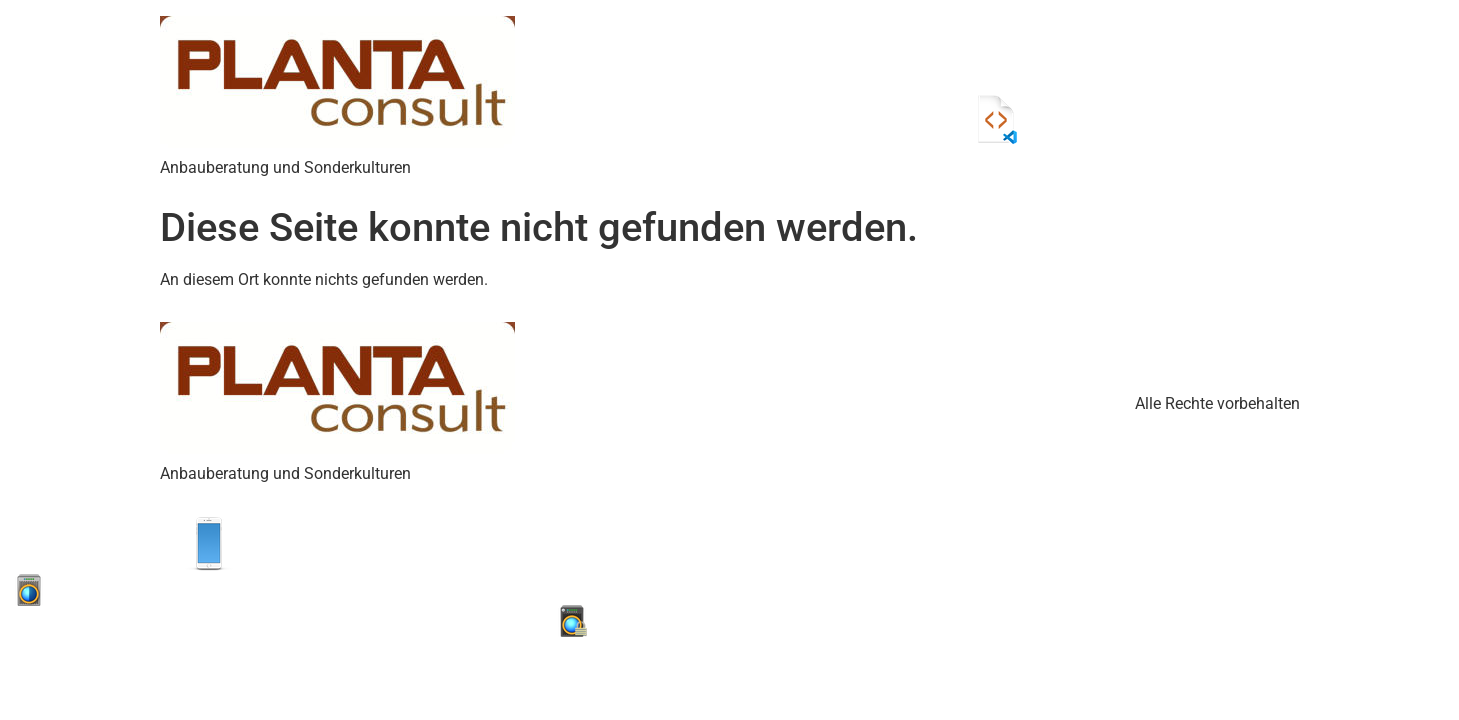 This screenshot has height=720, width=1459. I want to click on indicates a locked non-RAID drive or volume, so click(572, 621).